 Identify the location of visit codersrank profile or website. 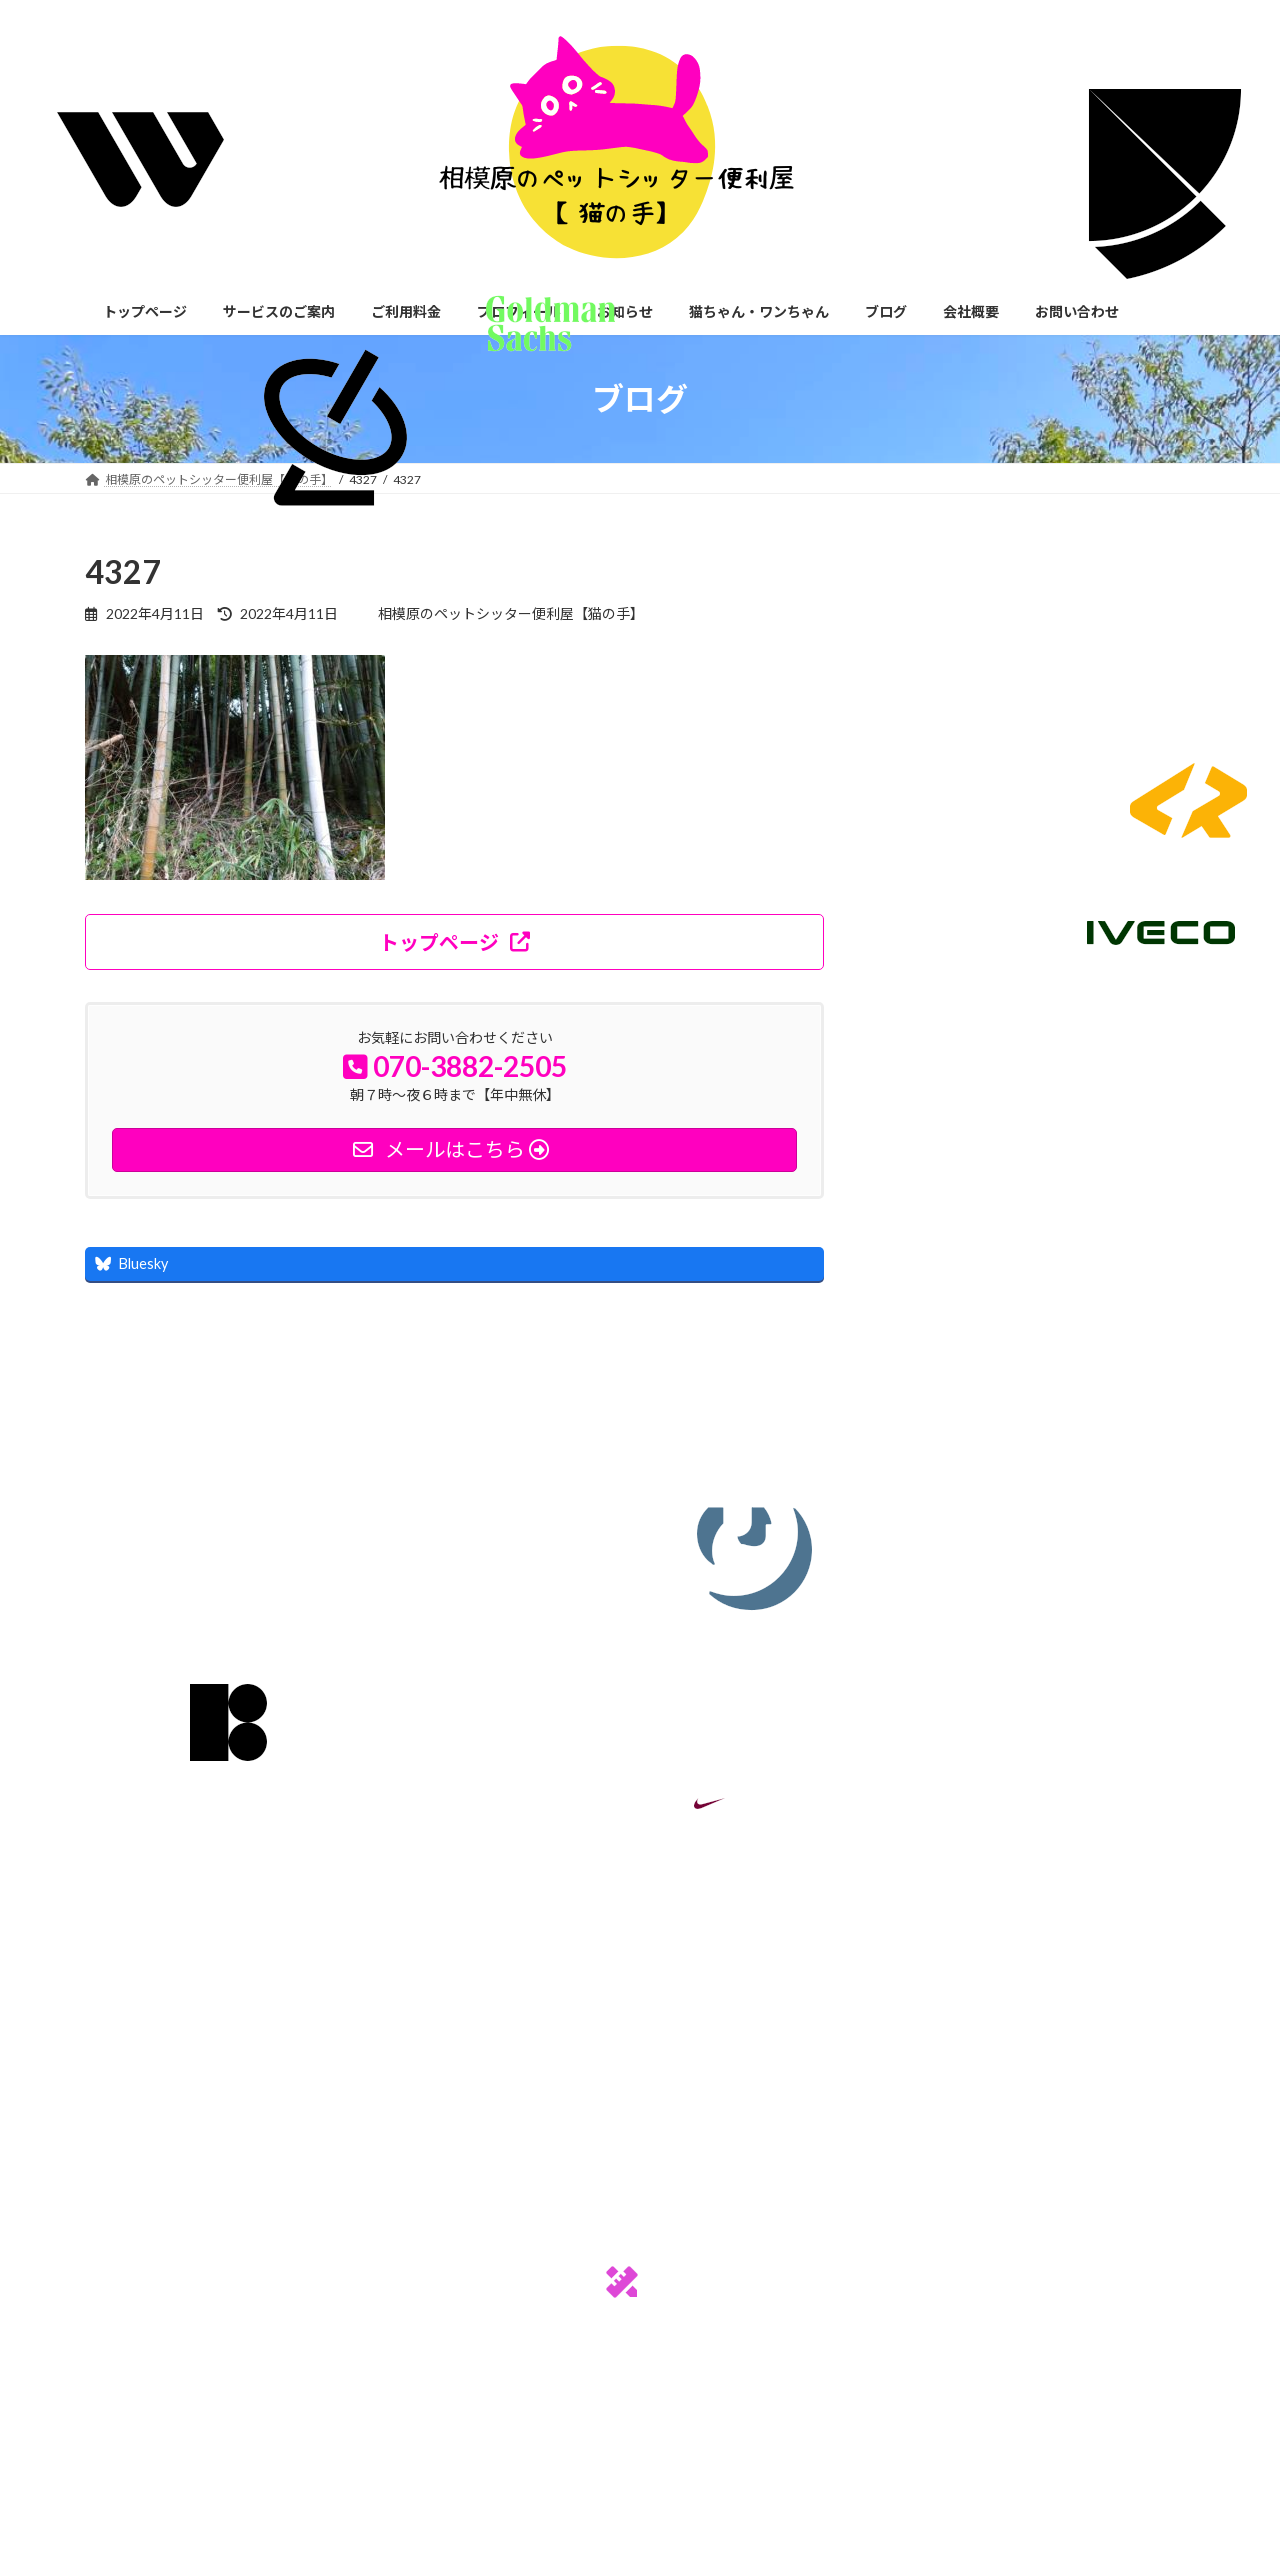
(1188, 800).